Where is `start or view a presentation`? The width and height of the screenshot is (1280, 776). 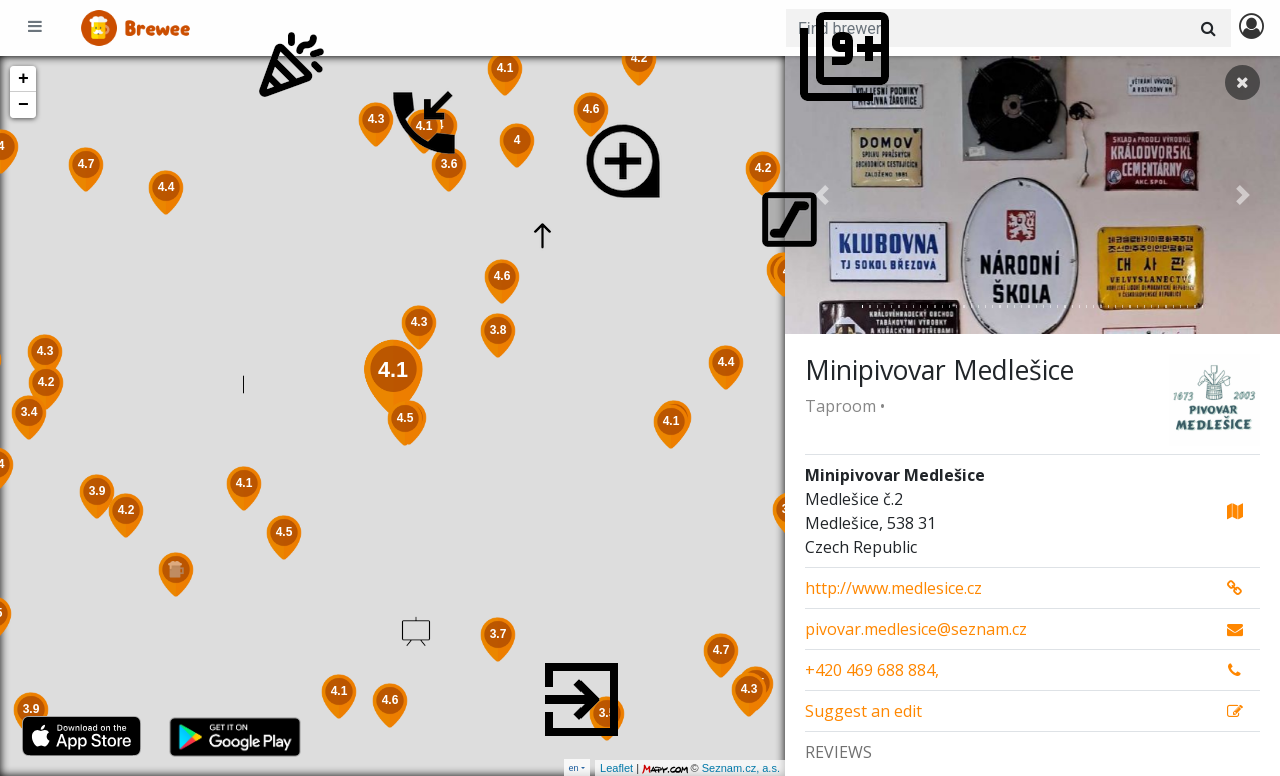
start or view a presentation is located at coordinates (416, 632).